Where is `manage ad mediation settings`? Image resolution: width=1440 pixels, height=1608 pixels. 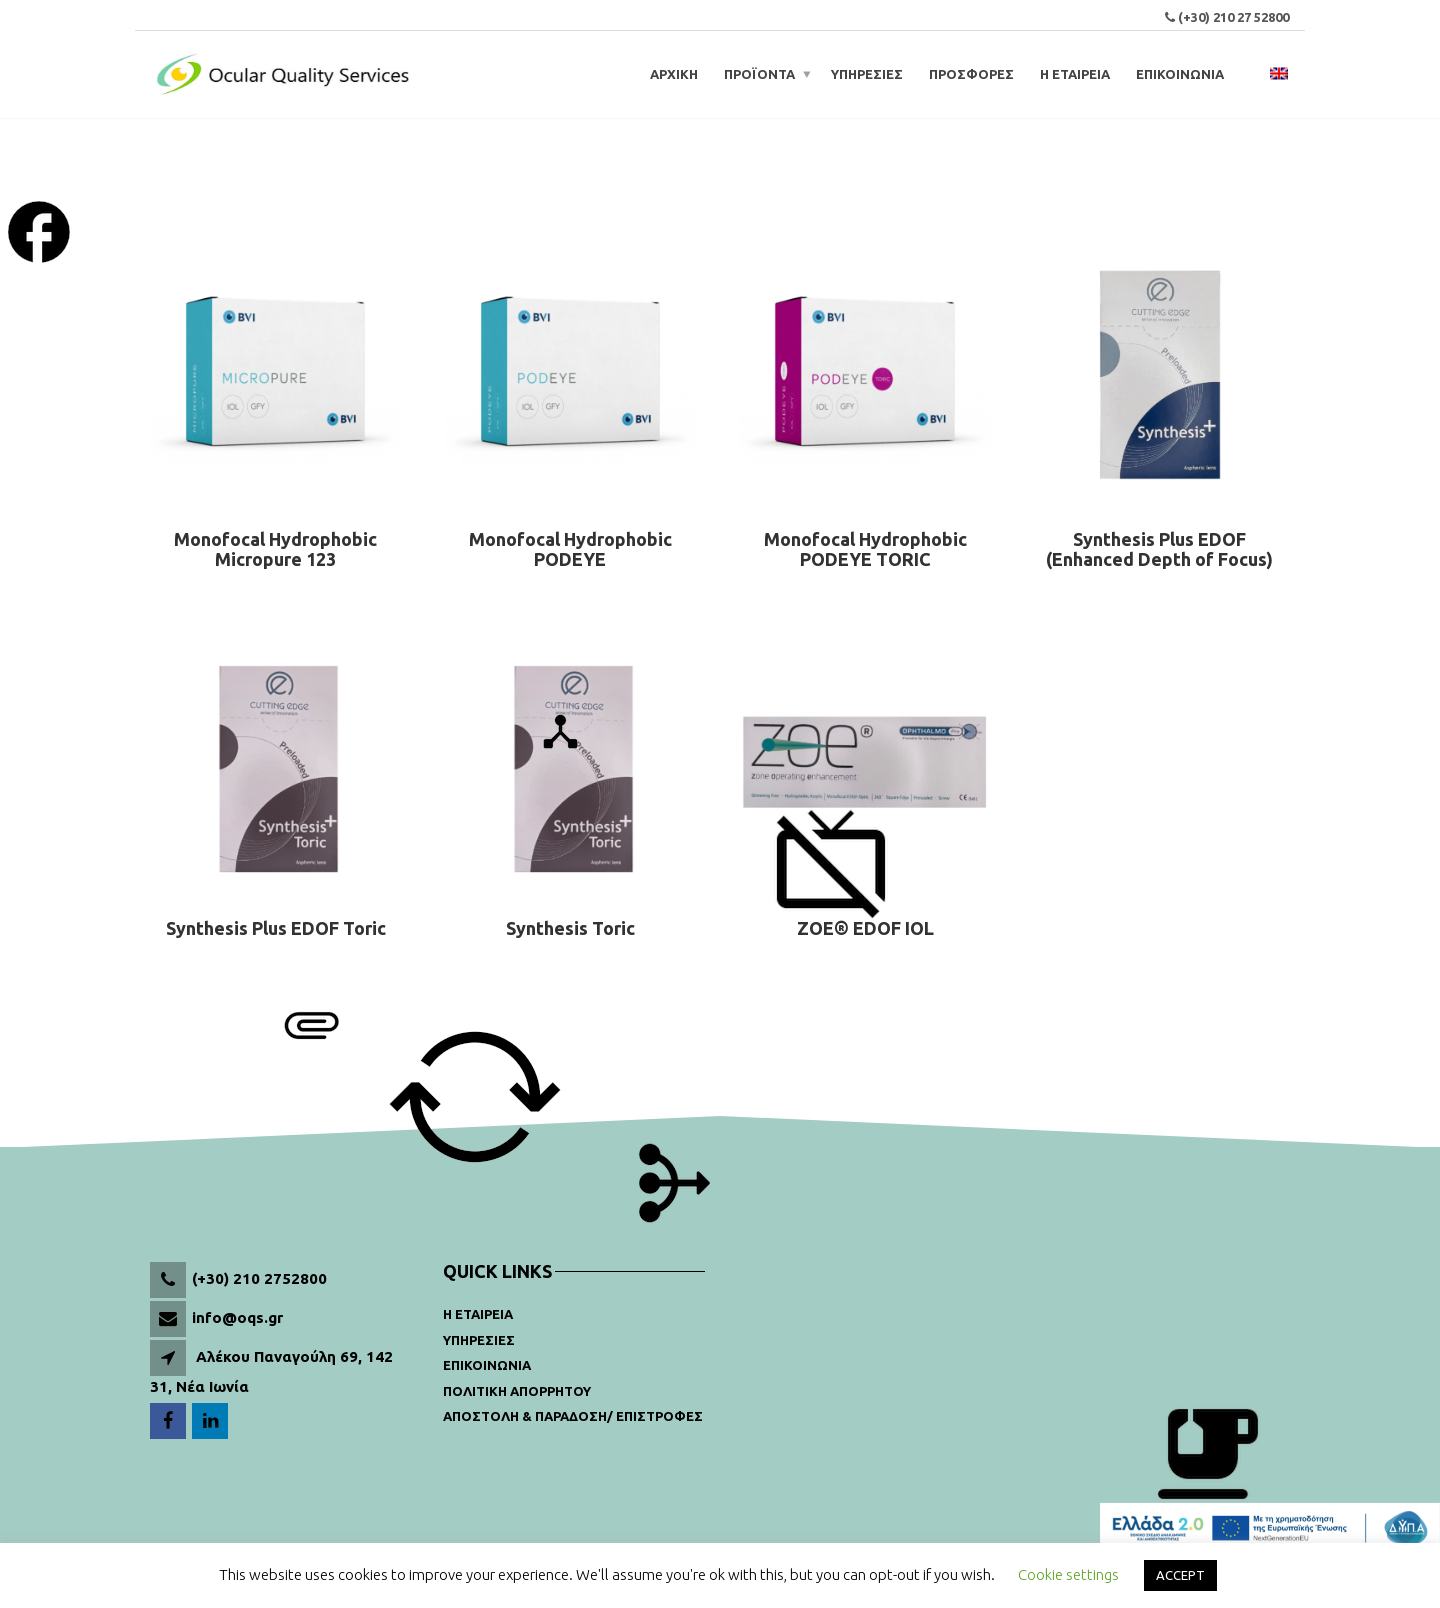
manage ad mediation settings is located at coordinates (675, 1183).